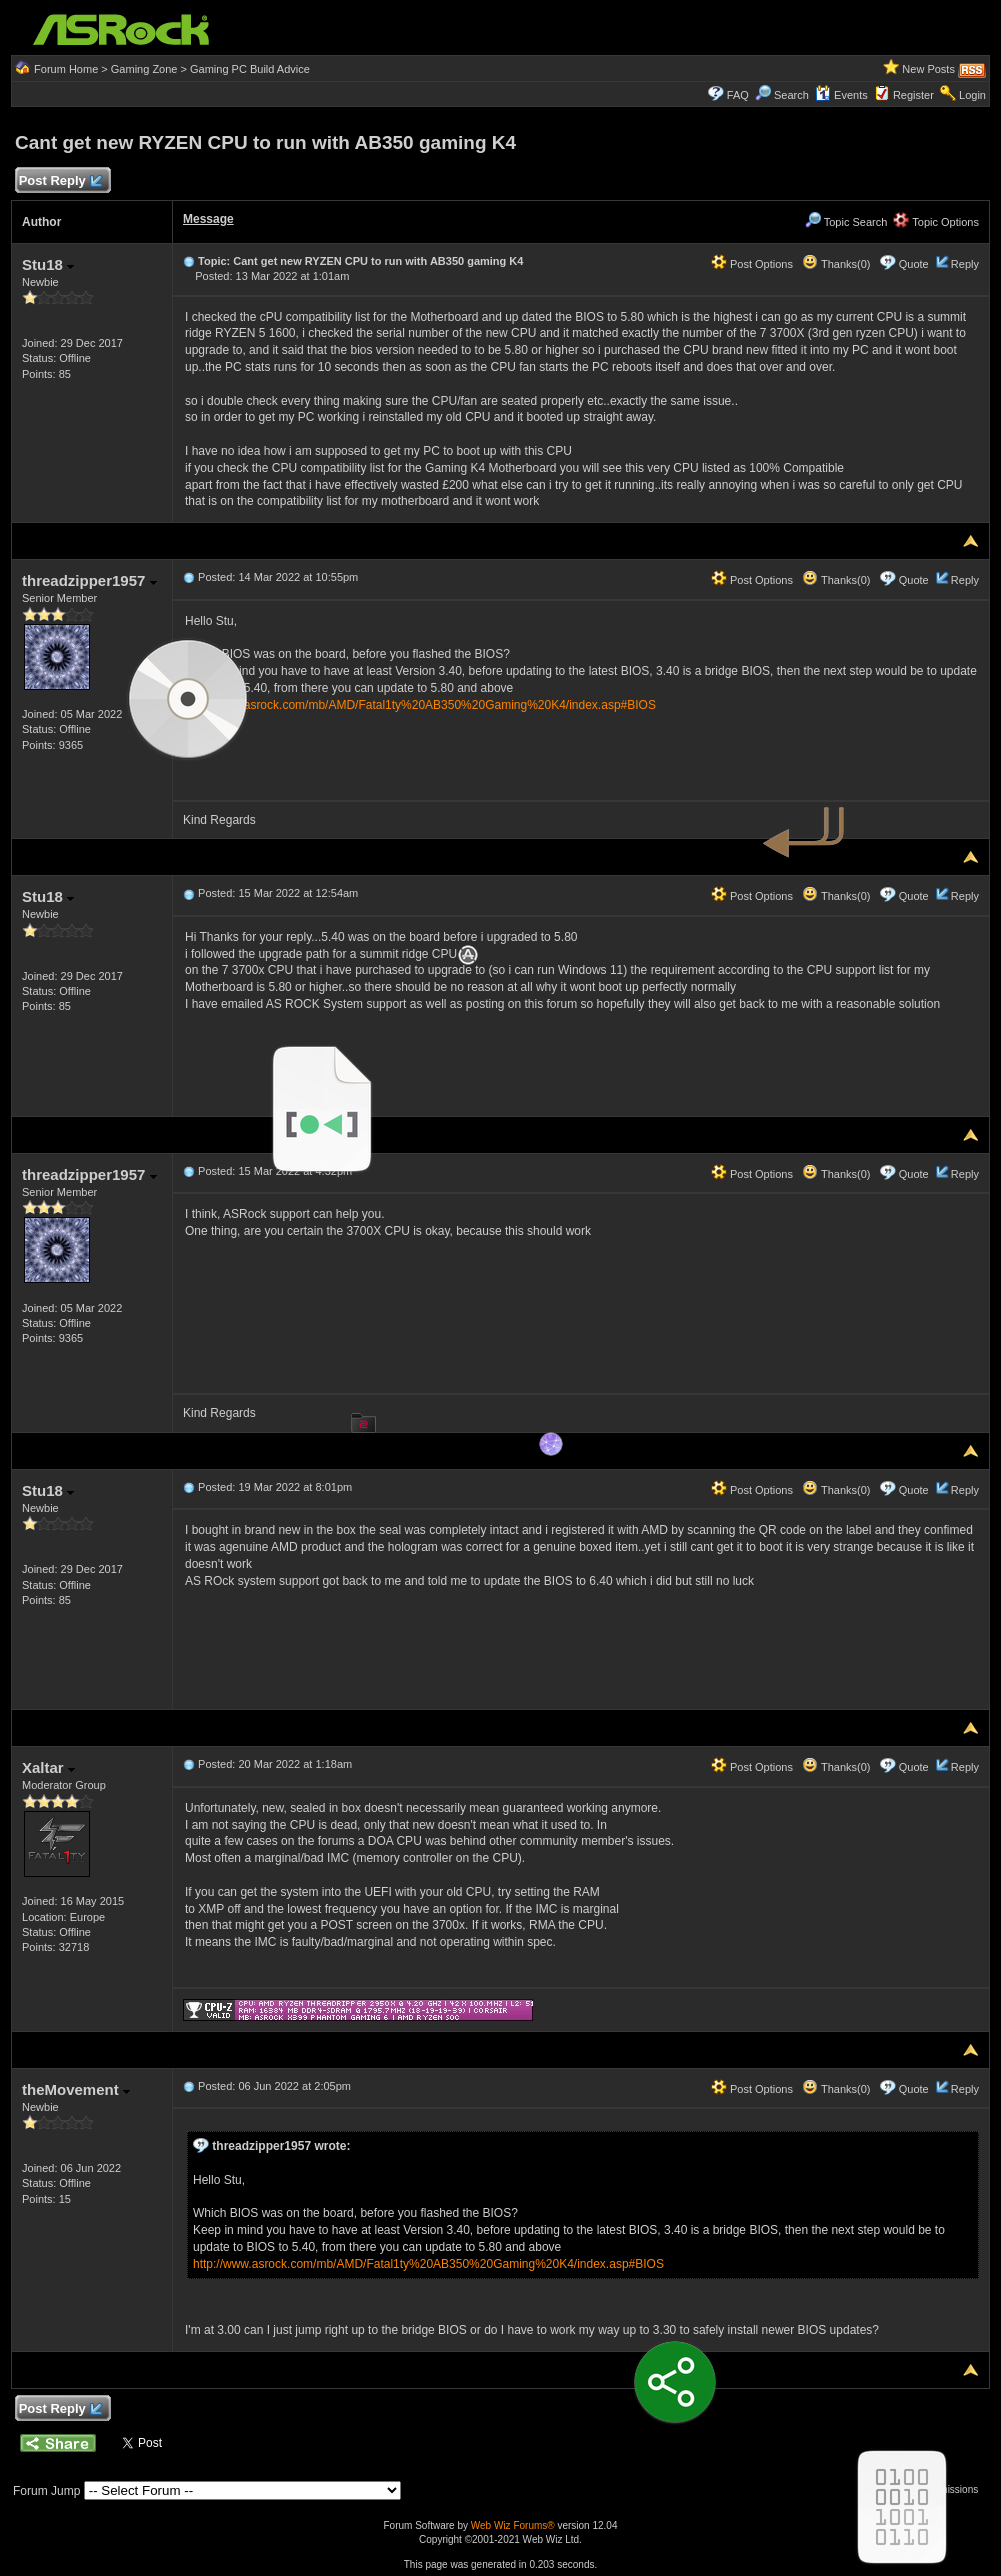 This screenshot has width=1001, height=2576. What do you see at coordinates (802, 832) in the screenshot?
I see `reply to all recipients in an email thread` at bounding box center [802, 832].